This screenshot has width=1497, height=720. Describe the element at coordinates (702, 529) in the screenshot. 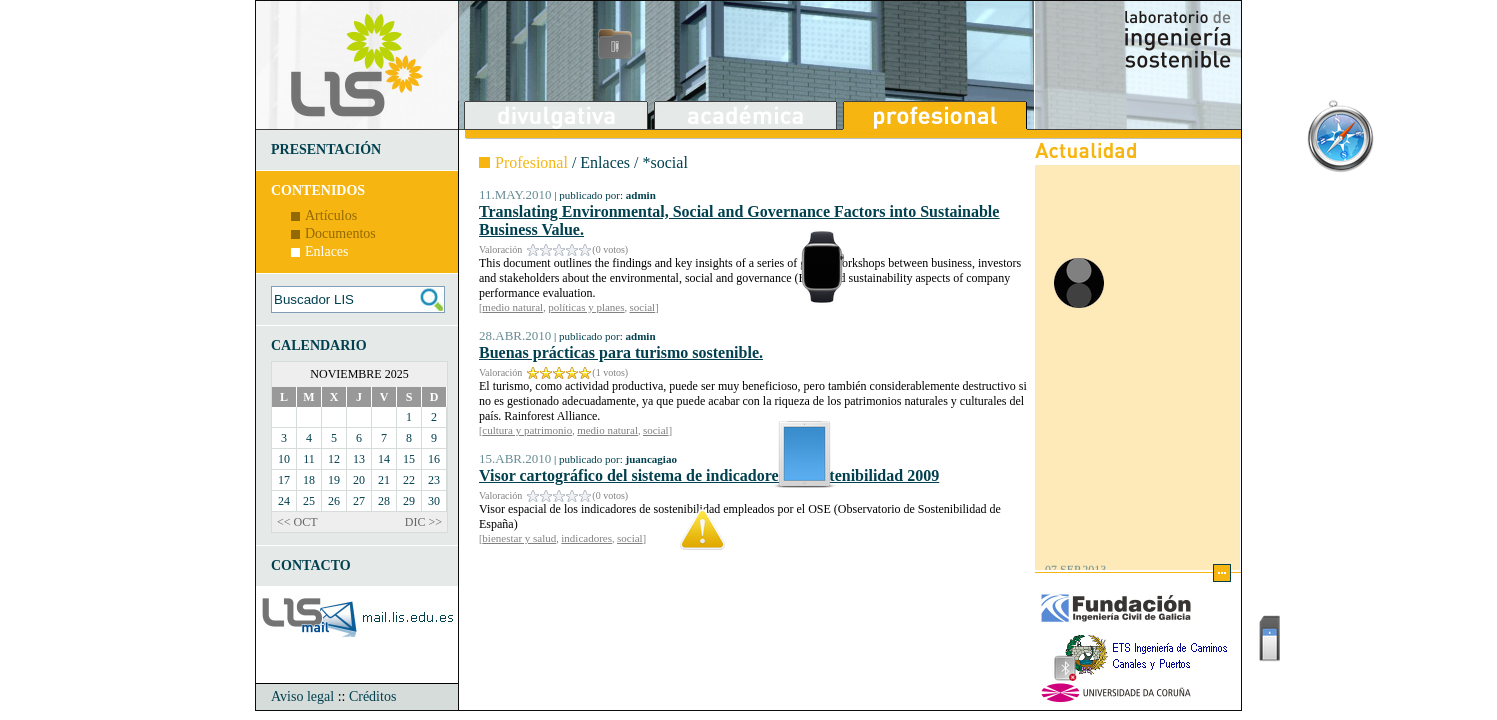

I see `indicates a warning or caution alert requiring attention` at that location.